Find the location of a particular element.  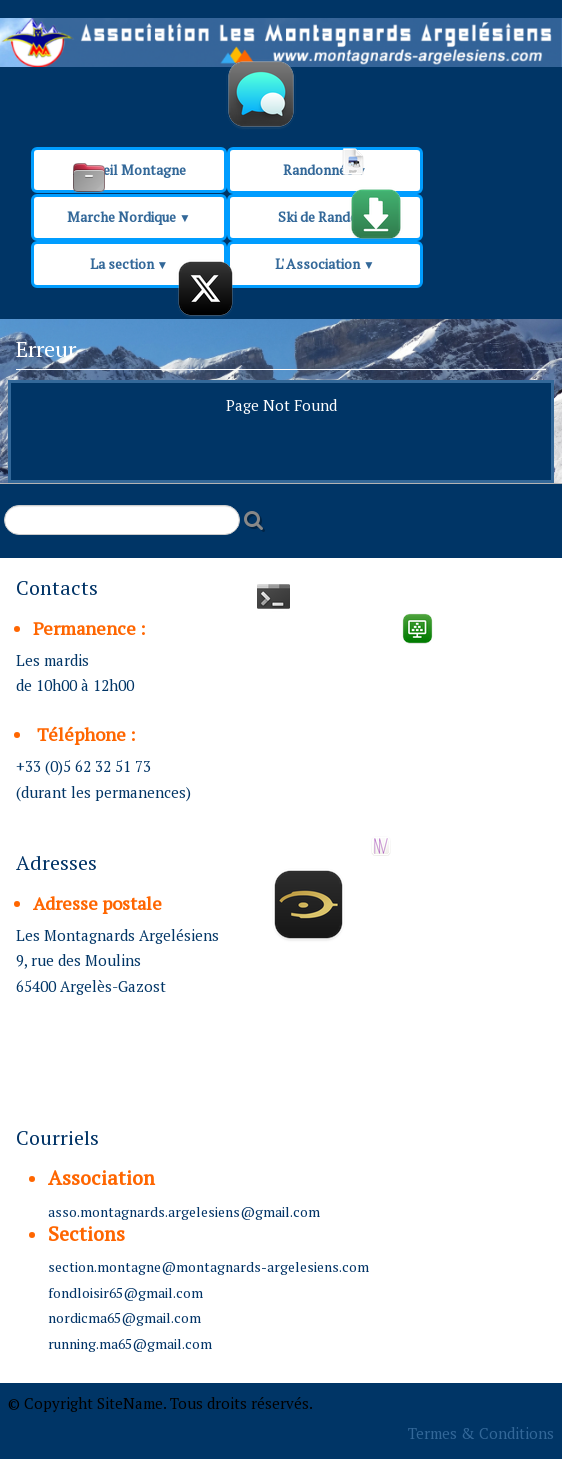

open the file manager application is located at coordinates (89, 177).